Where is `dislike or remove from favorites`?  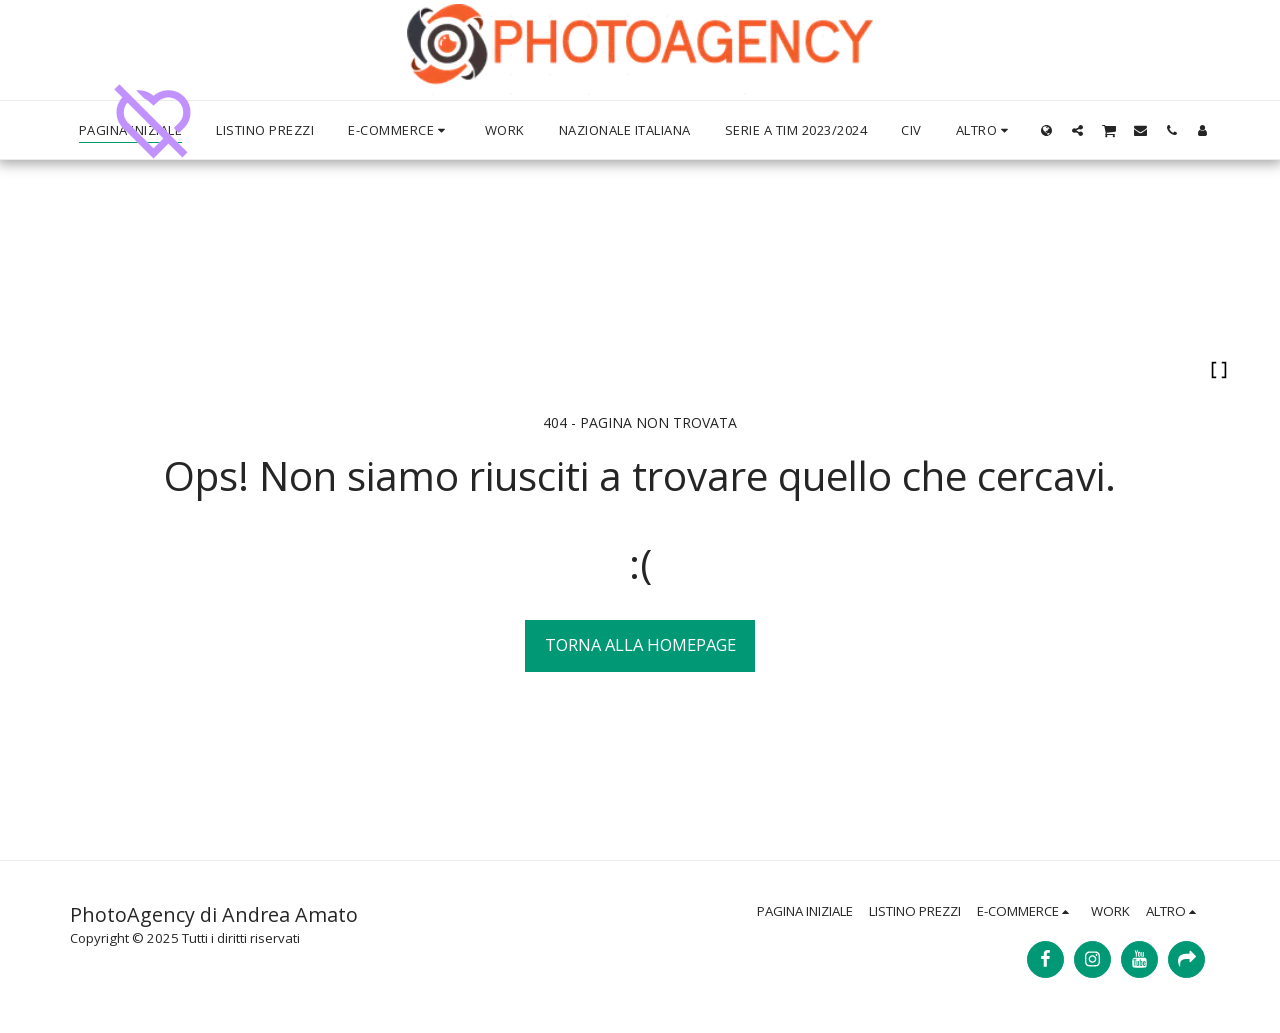 dislike or remove from favorites is located at coordinates (153, 123).